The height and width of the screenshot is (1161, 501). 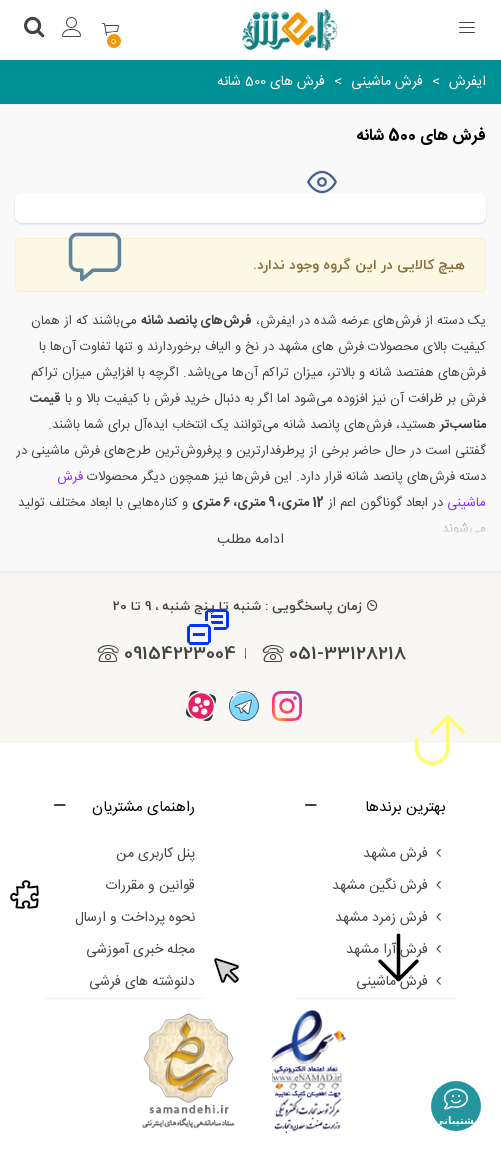 I want to click on scroll down or view more content, so click(x=398, y=957).